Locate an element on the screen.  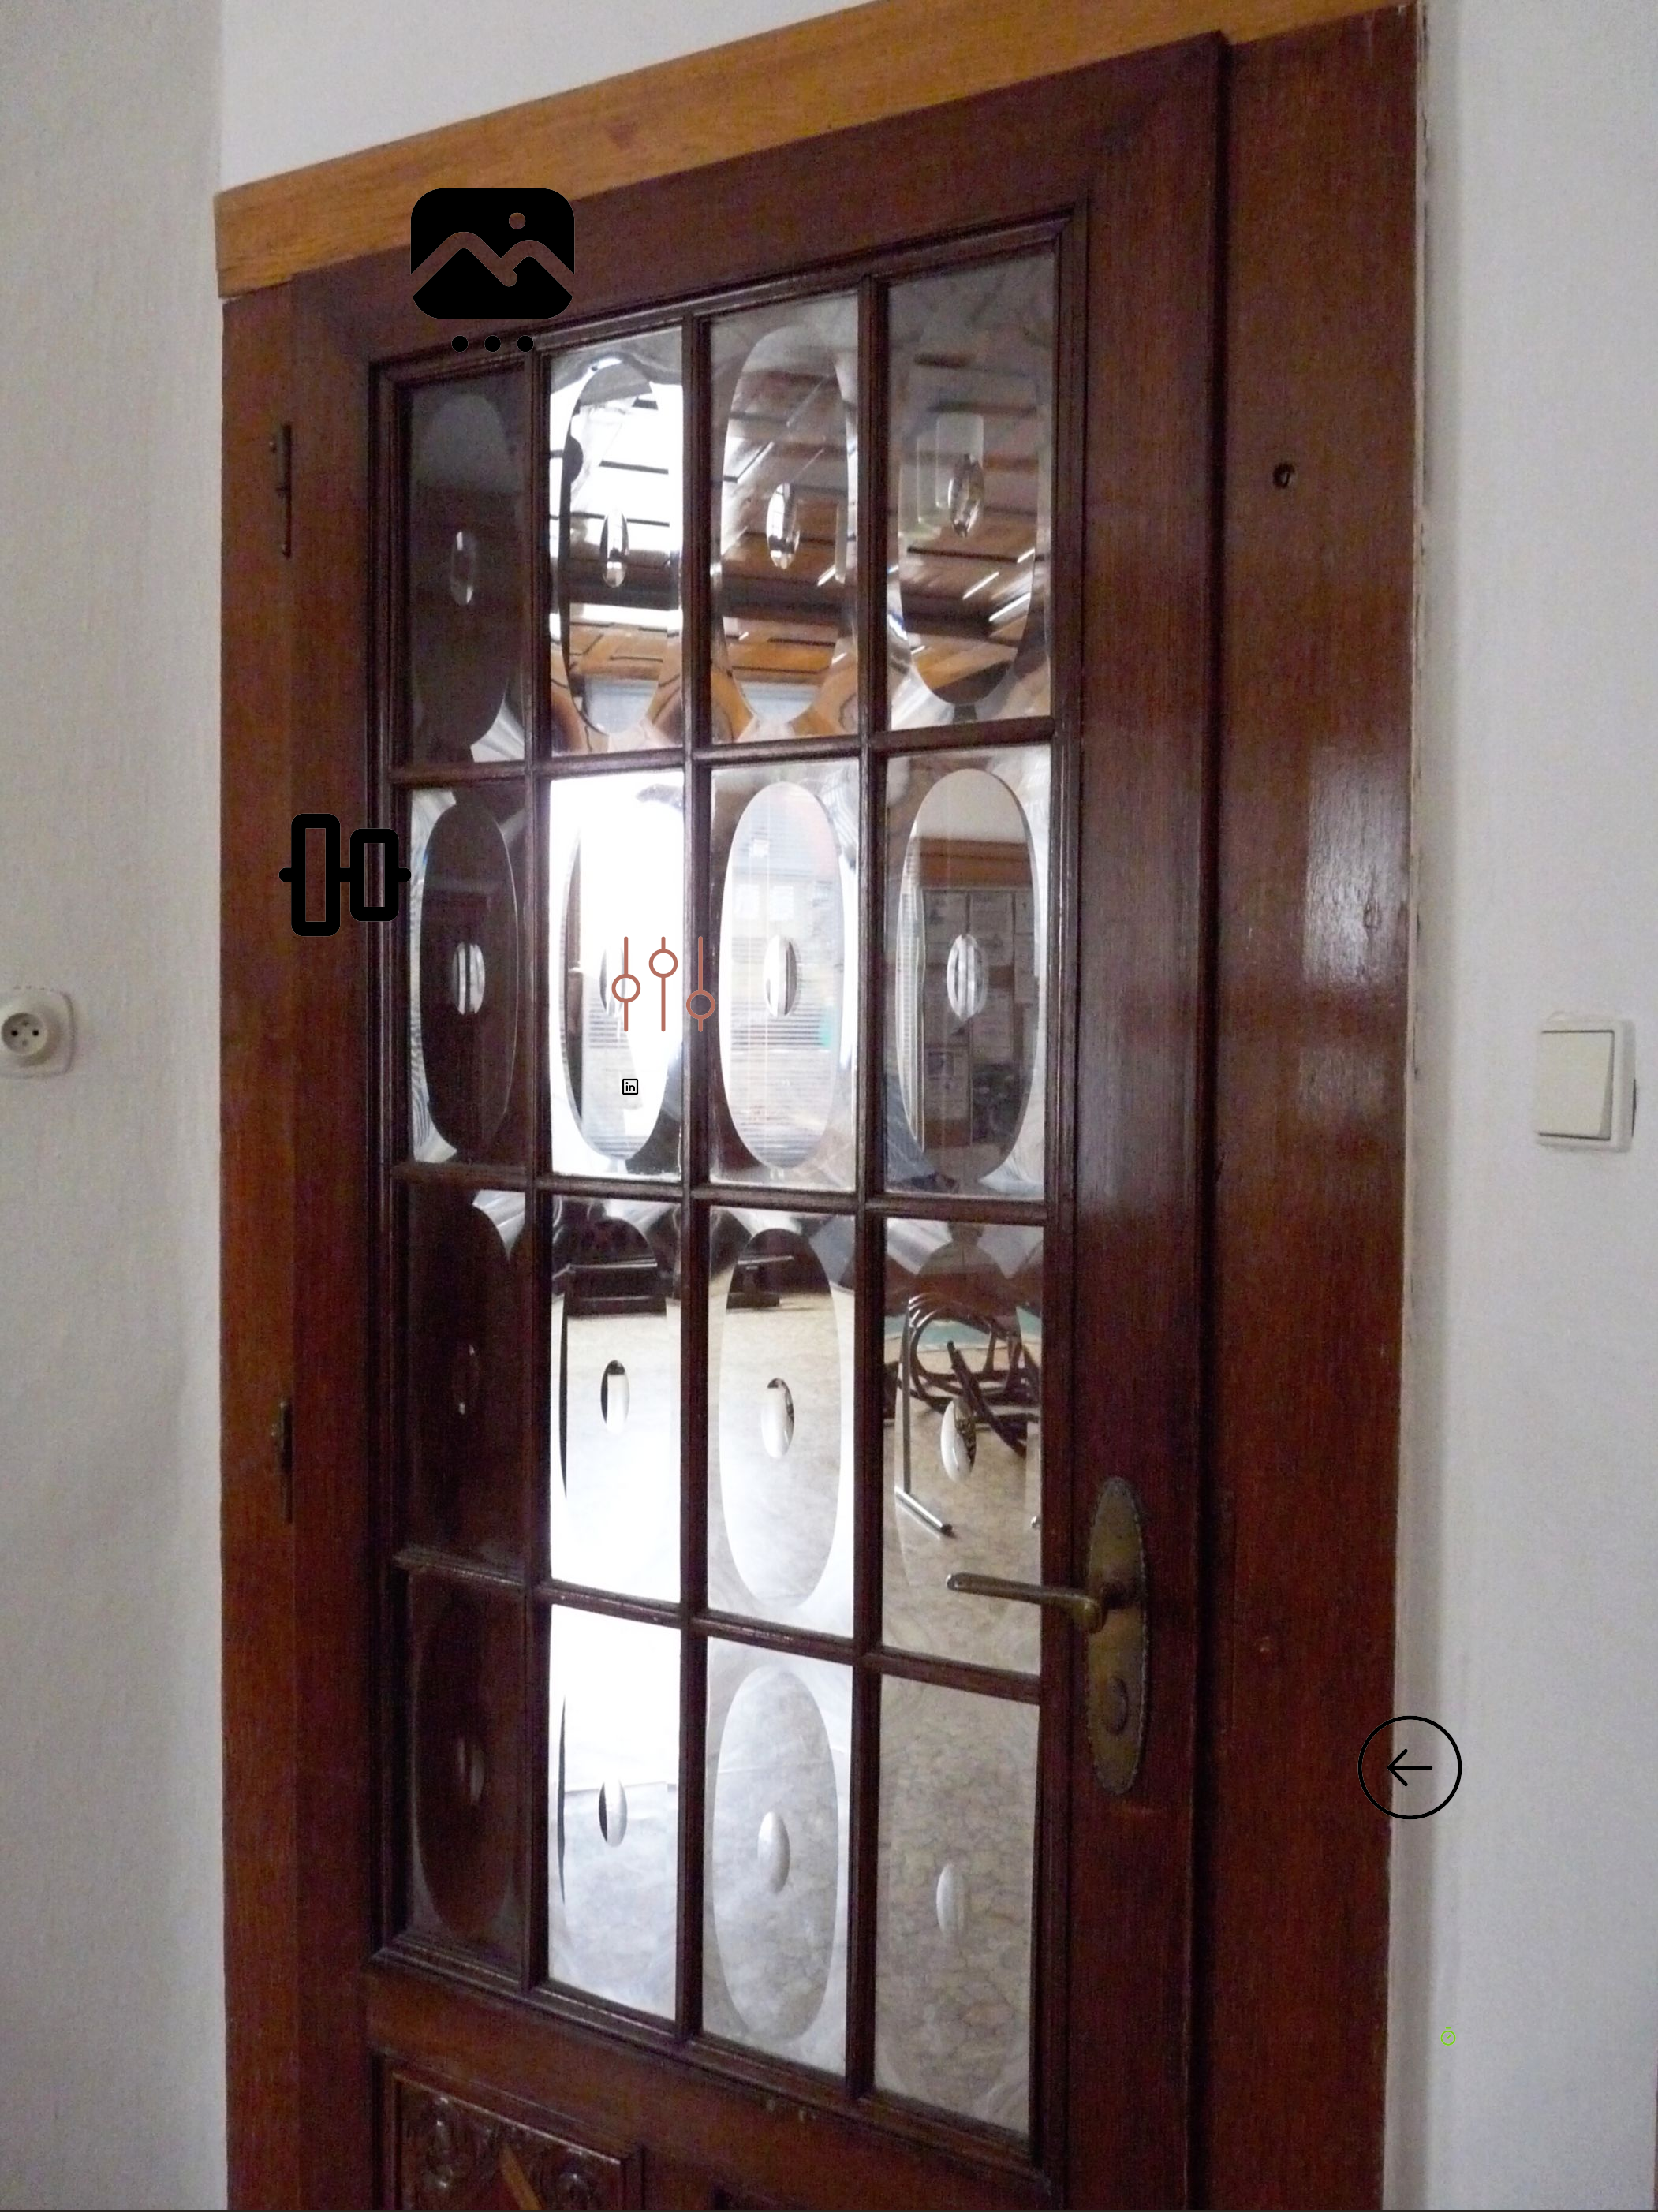
align objects to vertical center is located at coordinates (345, 875).